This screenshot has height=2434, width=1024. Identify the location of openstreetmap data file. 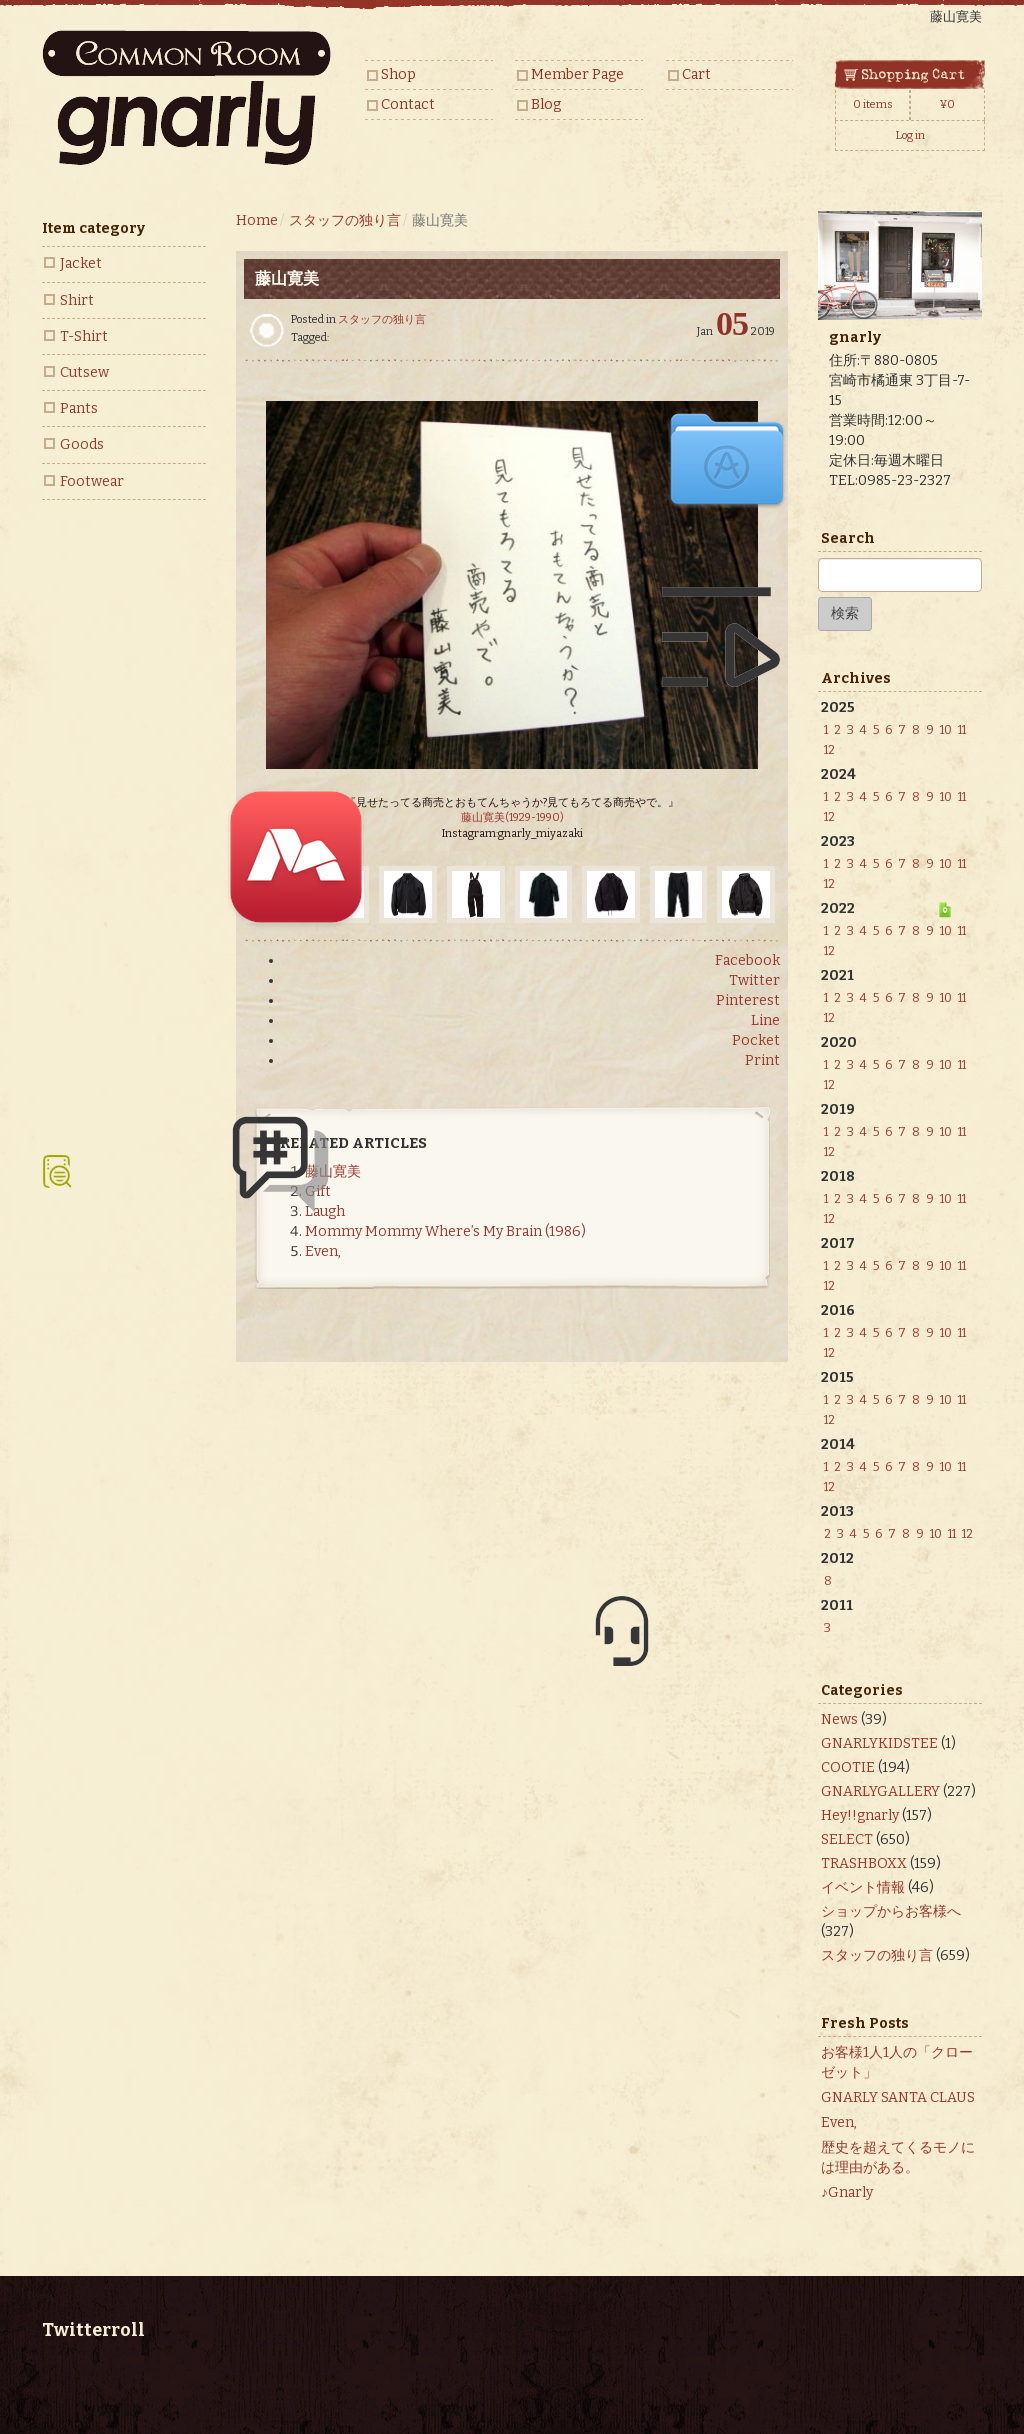
(945, 910).